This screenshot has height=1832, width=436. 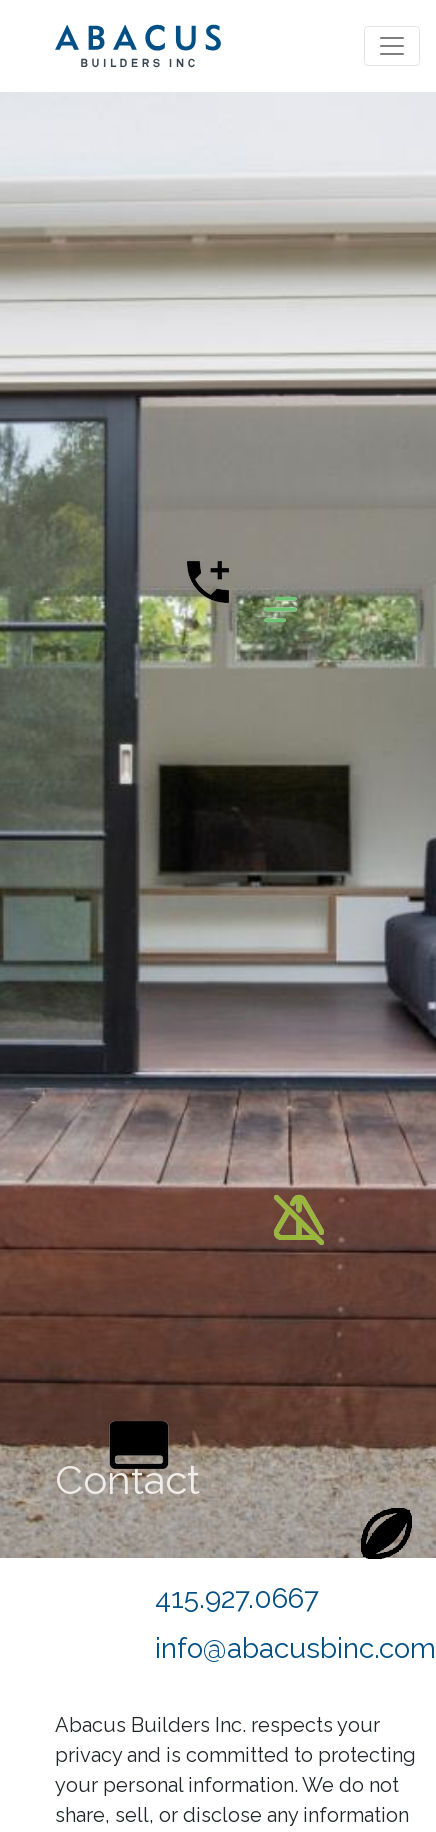 I want to click on add a new contact to your phone, so click(x=208, y=582).